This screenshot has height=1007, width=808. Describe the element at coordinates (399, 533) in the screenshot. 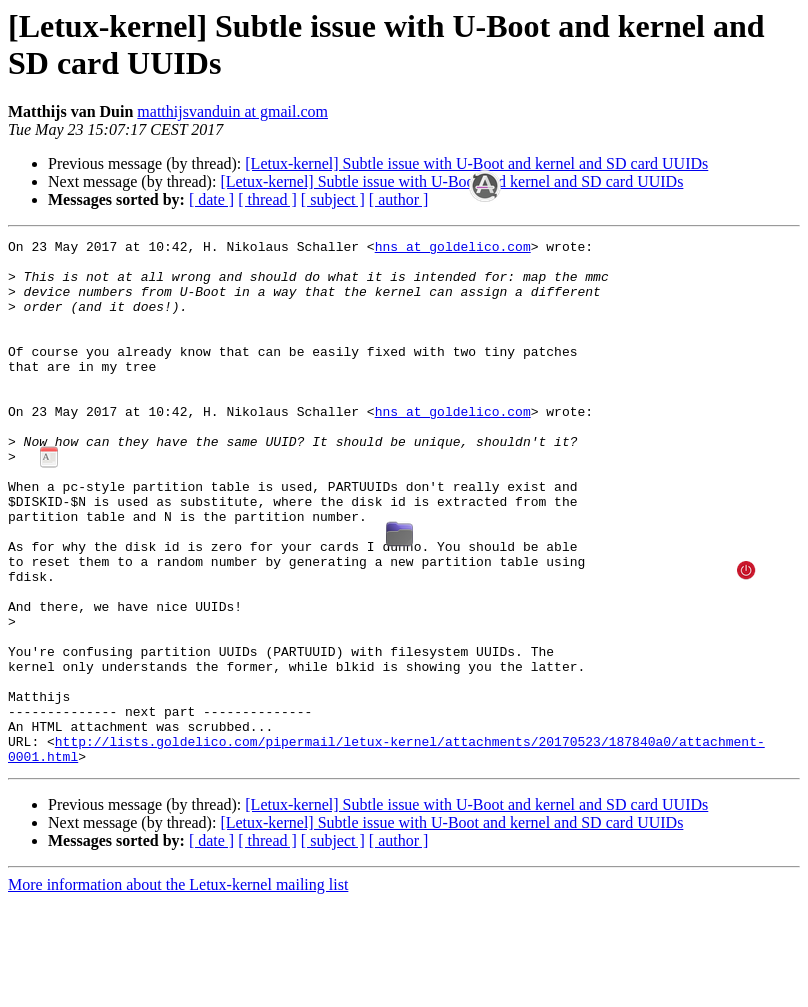

I see `indicates an open or expanded folder` at that location.